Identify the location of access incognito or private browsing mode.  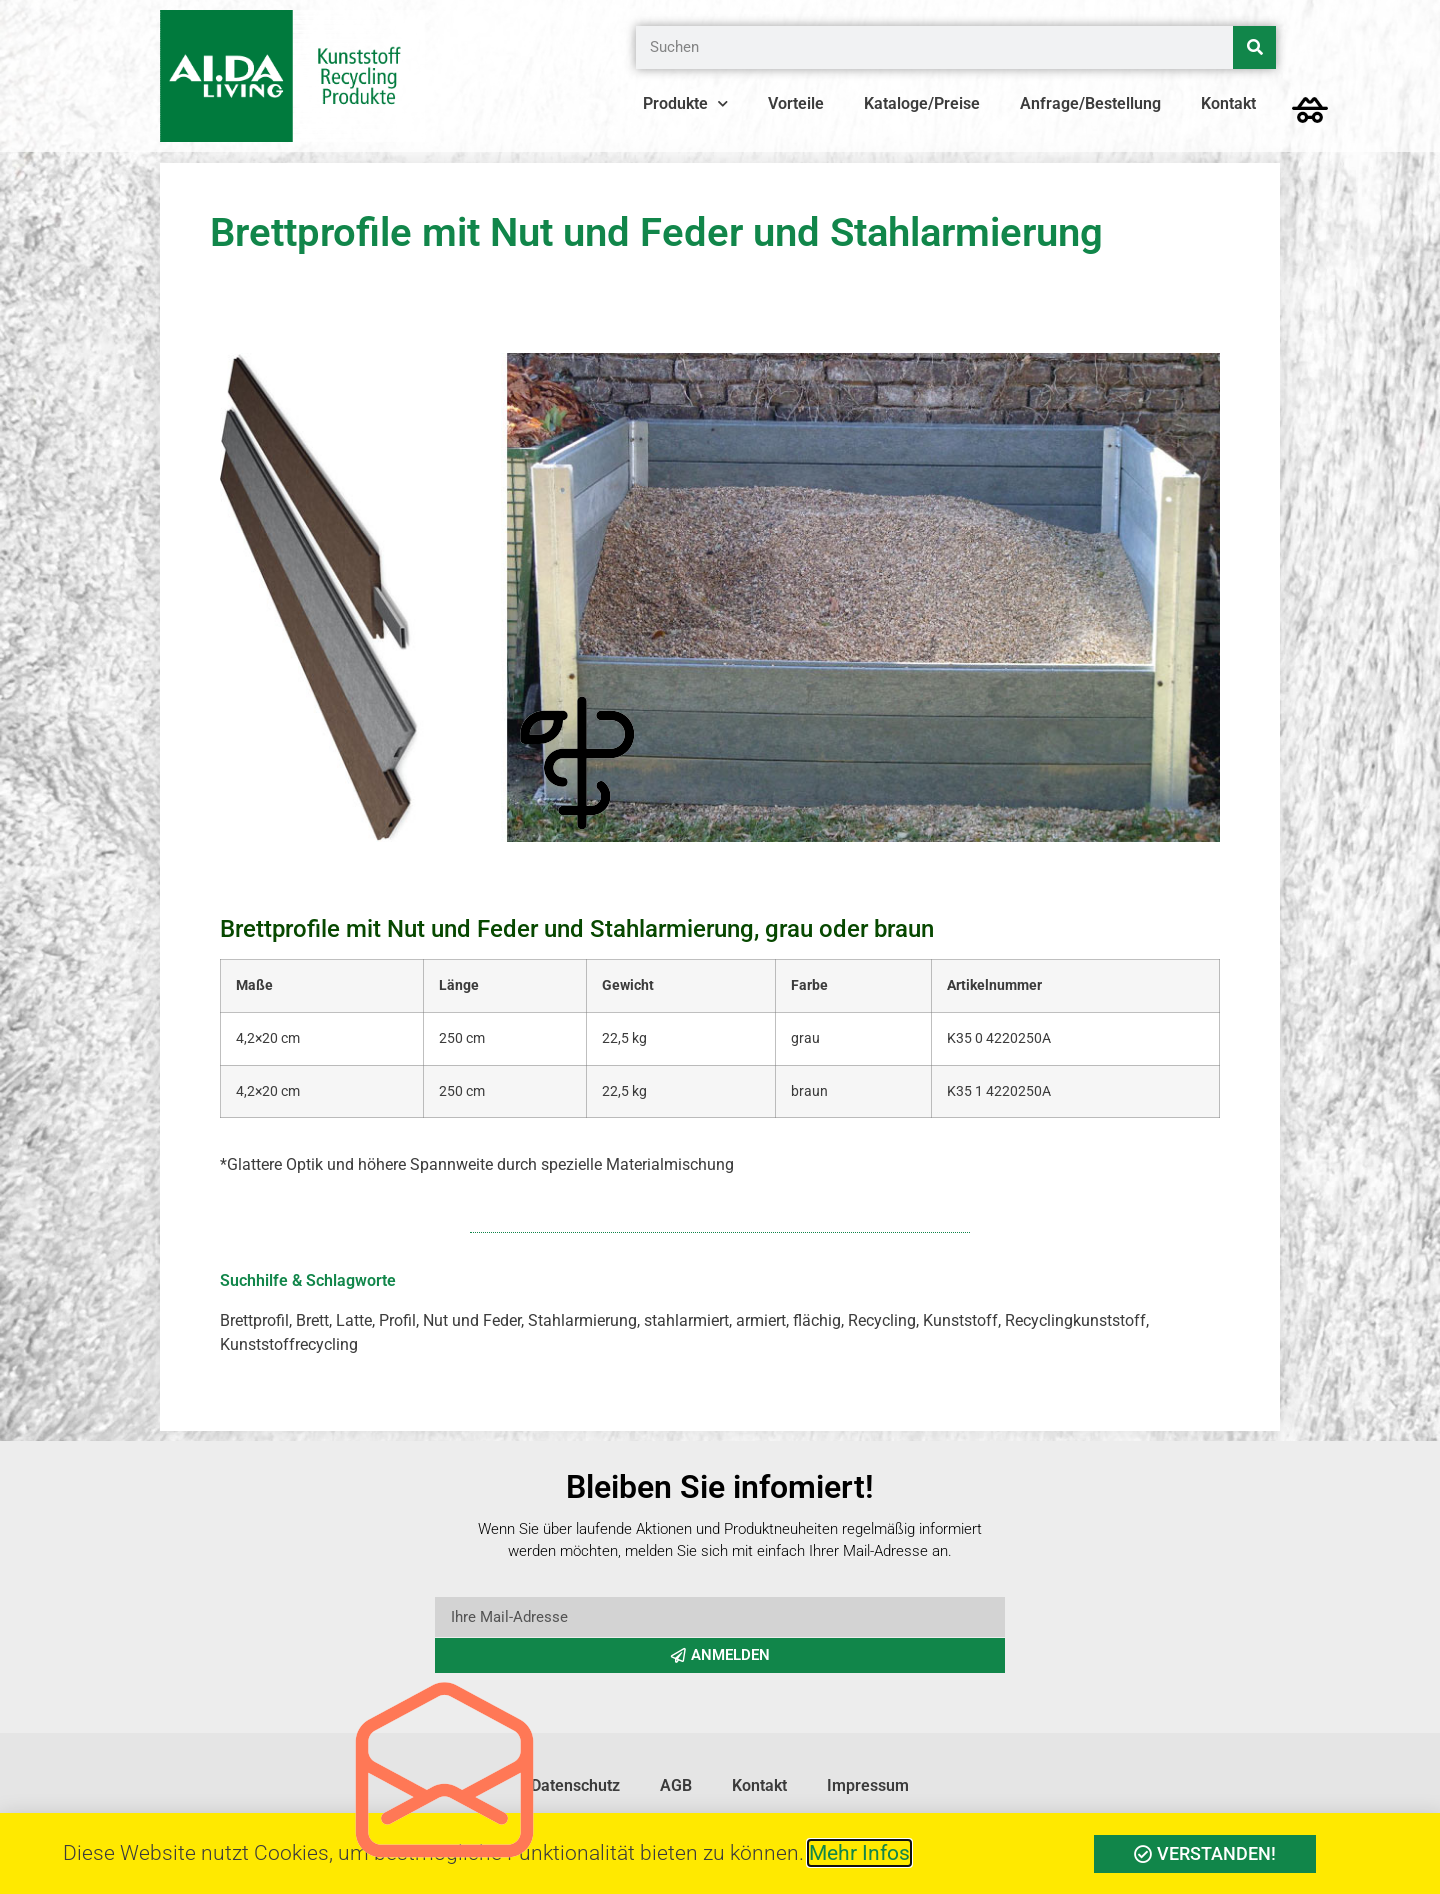
(1310, 110).